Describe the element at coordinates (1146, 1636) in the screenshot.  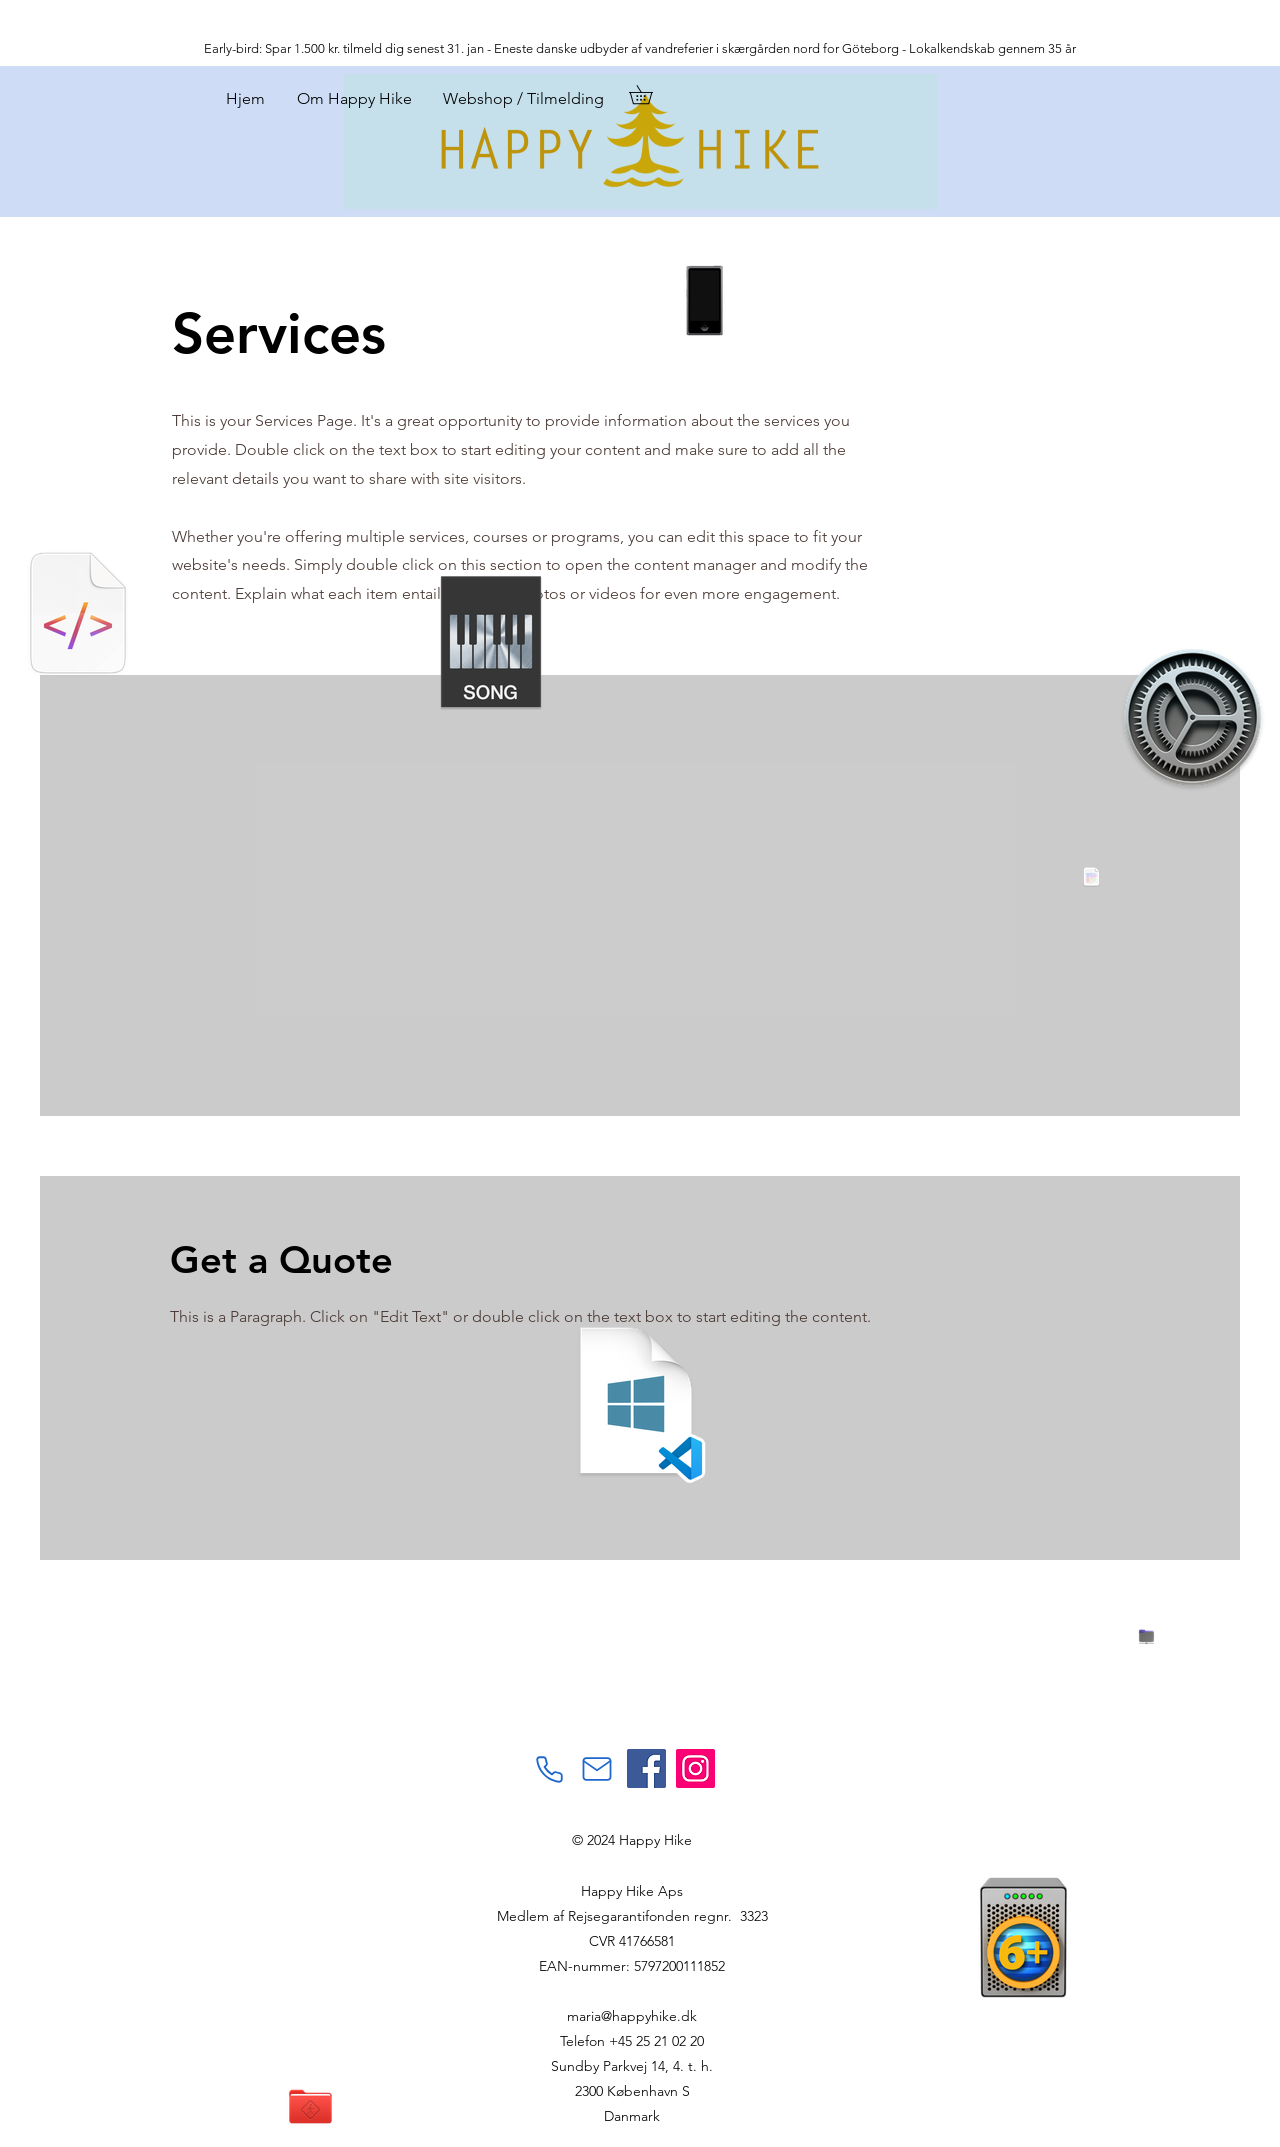
I see `access a remote or network folder` at that location.